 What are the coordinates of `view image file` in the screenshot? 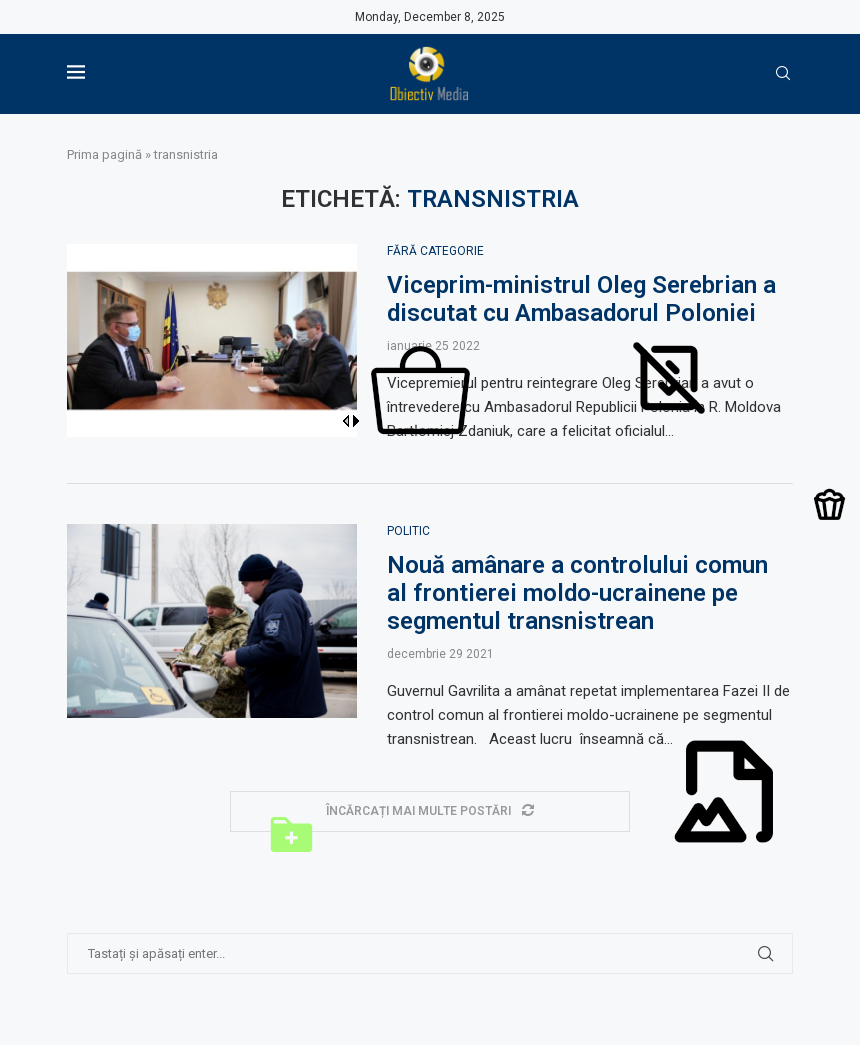 It's located at (729, 791).